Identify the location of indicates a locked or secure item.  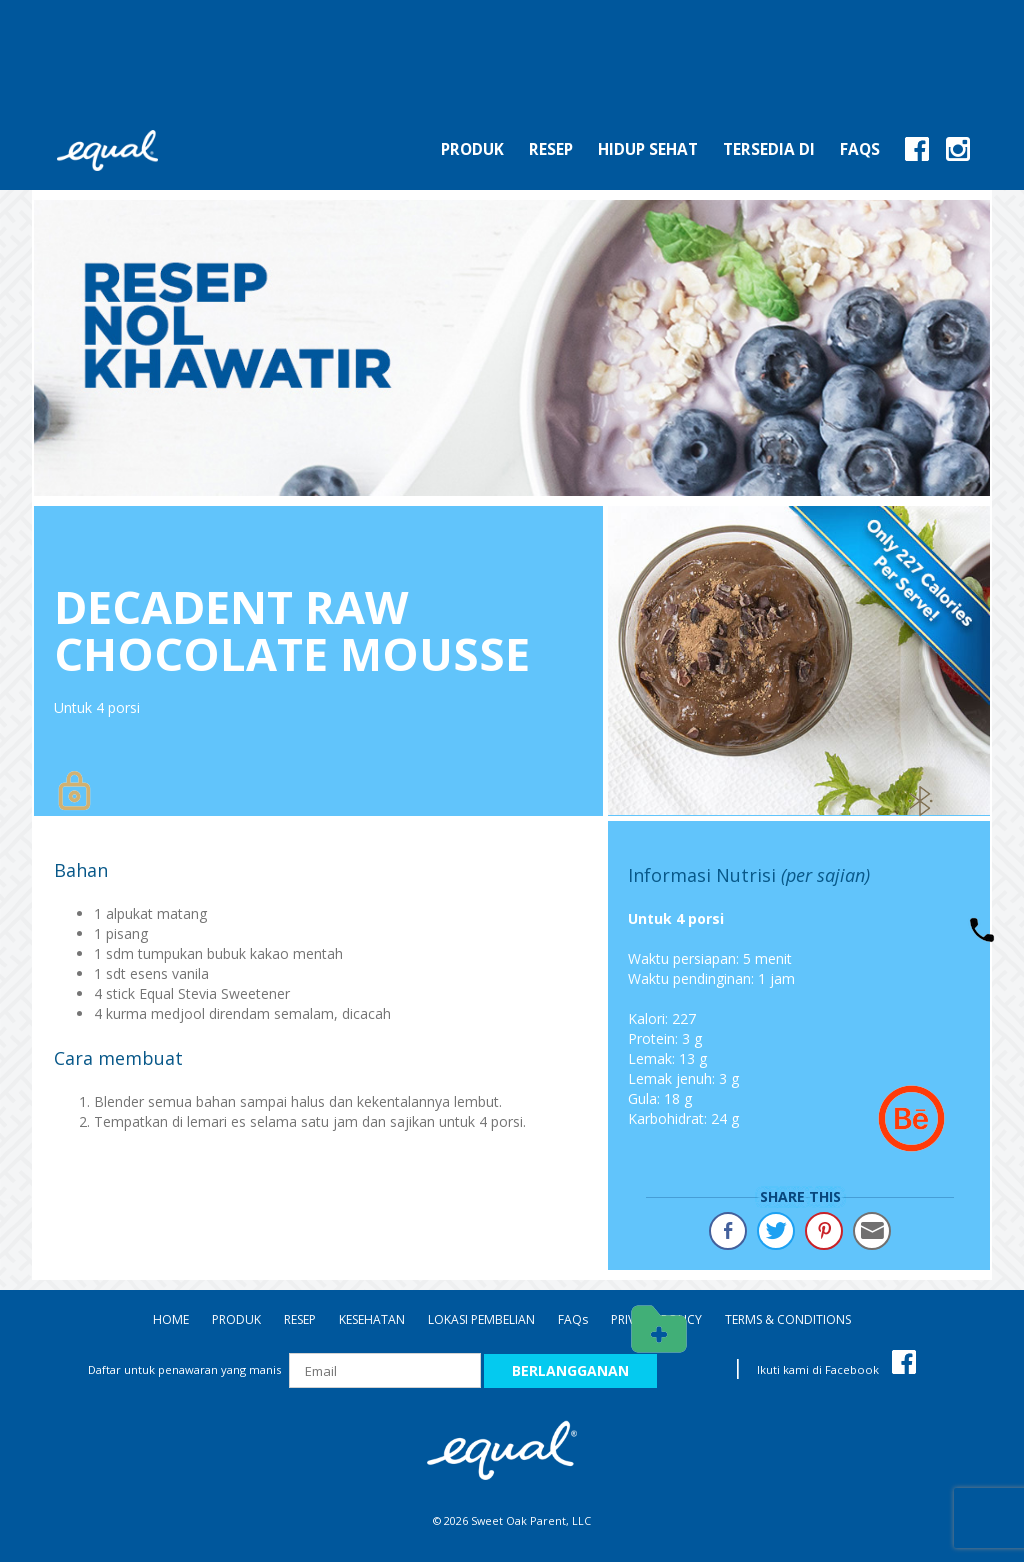
(74, 790).